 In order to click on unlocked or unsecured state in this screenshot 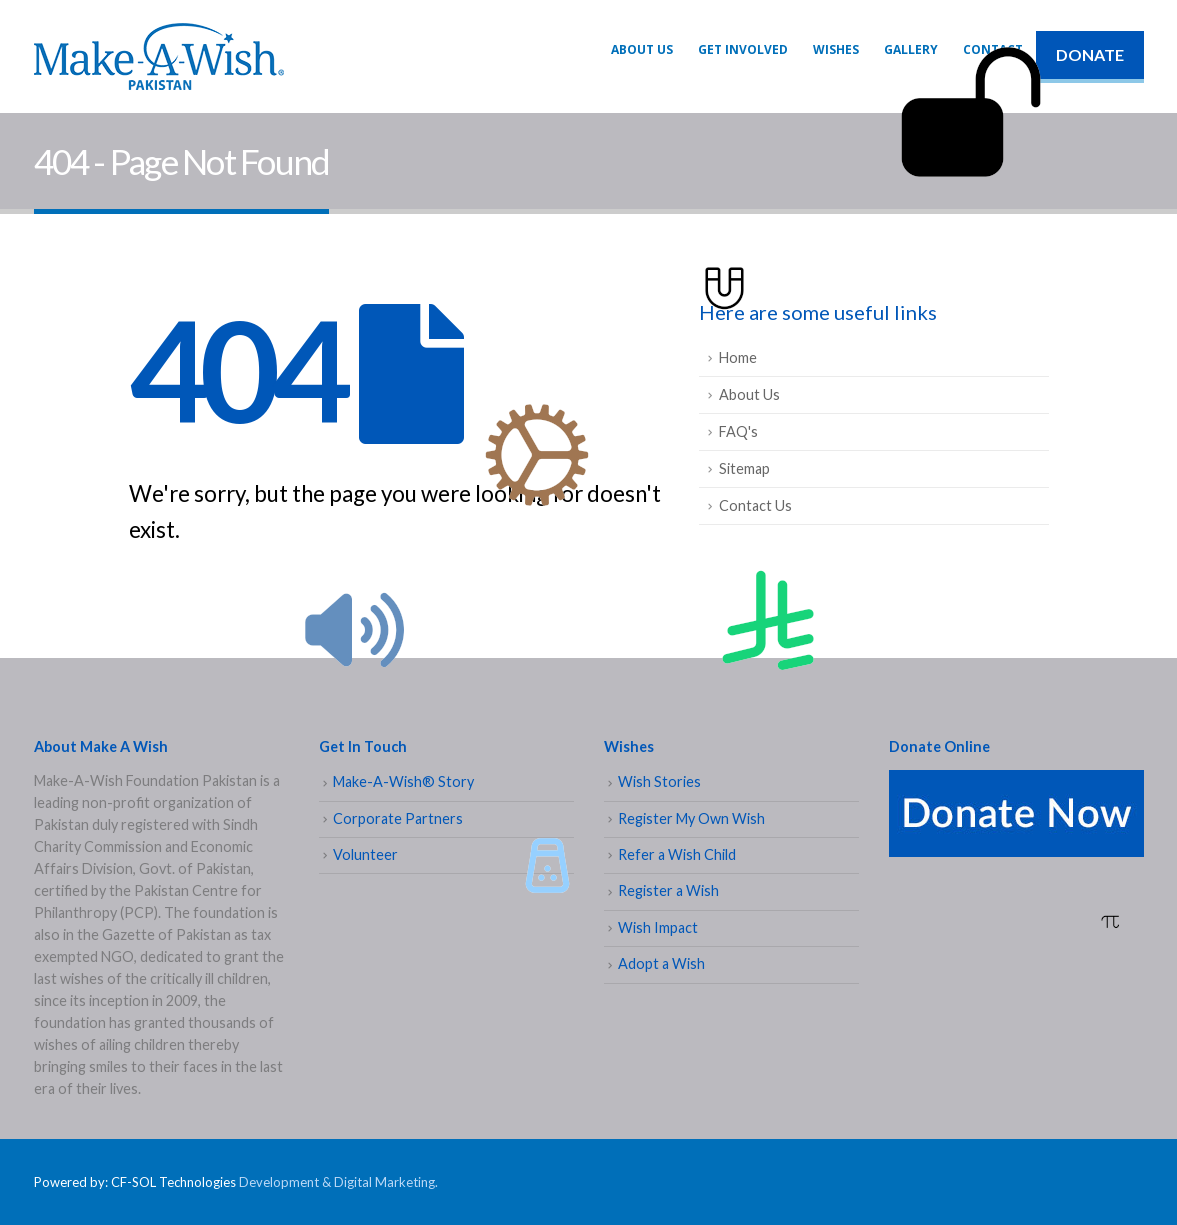, I will do `click(971, 112)`.